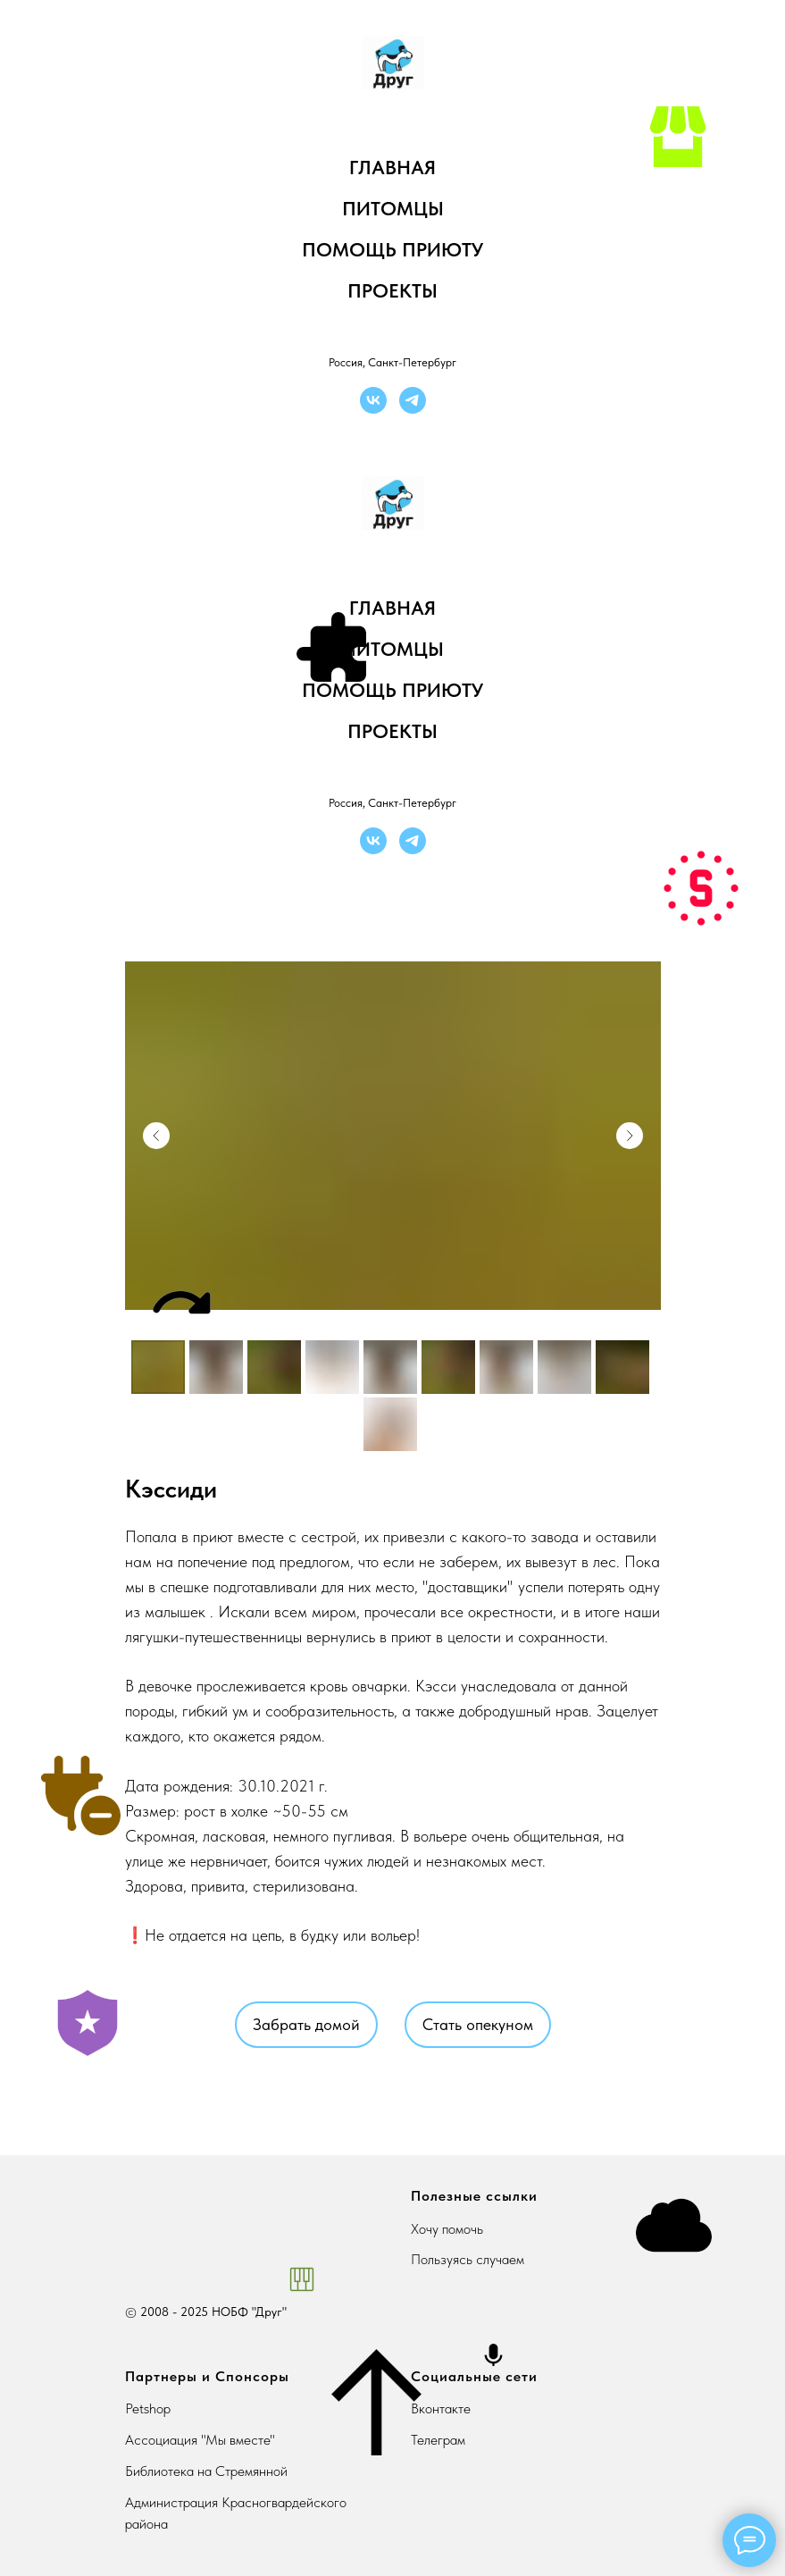 This screenshot has width=785, height=2576. I want to click on view security or protection settings, so click(88, 2023).